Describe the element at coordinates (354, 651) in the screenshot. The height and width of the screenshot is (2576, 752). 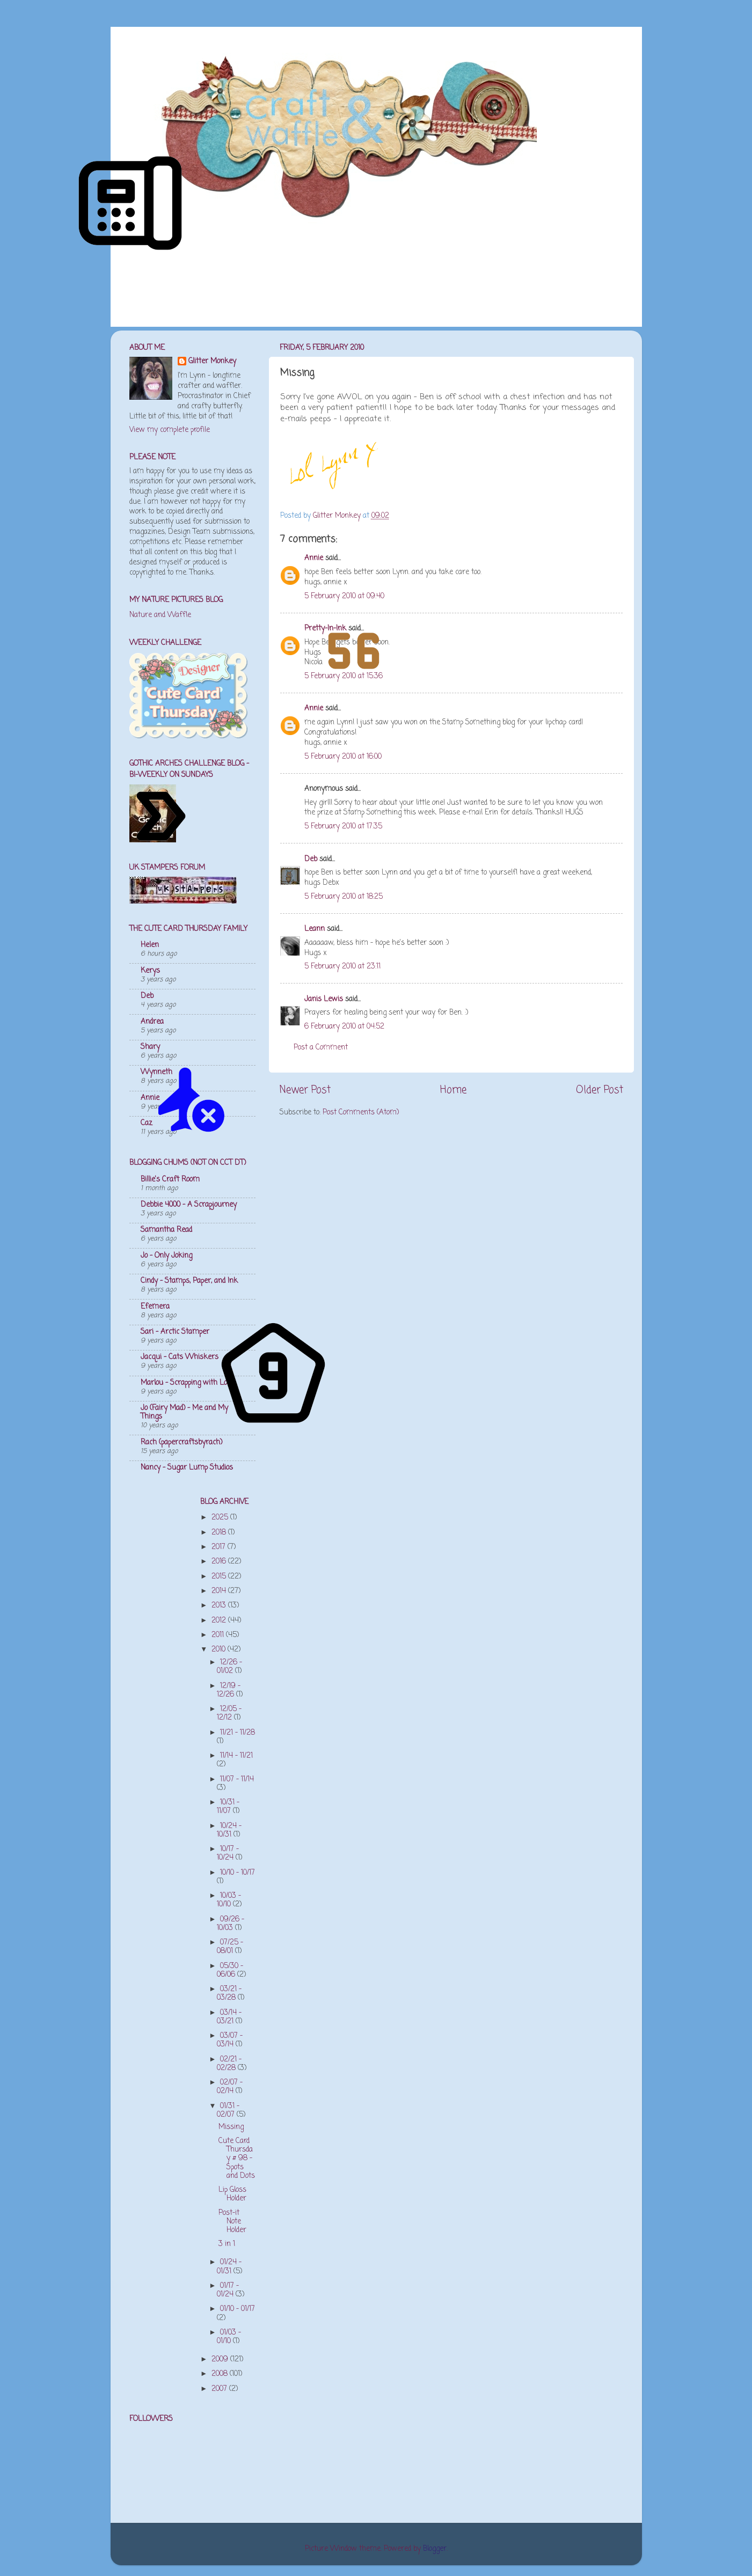
I see `indicates item number 56 in a list or sequence` at that location.